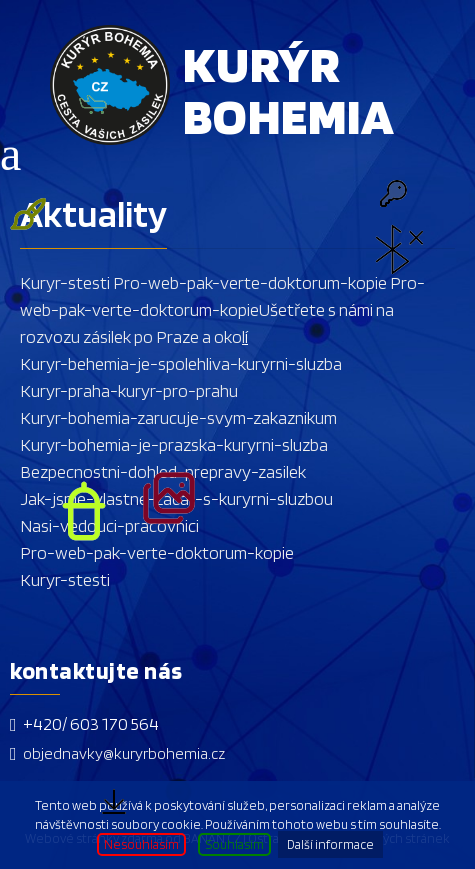 This screenshot has width=475, height=869. What do you see at coordinates (396, 249) in the screenshot?
I see `bluetooth connection disabled` at bounding box center [396, 249].